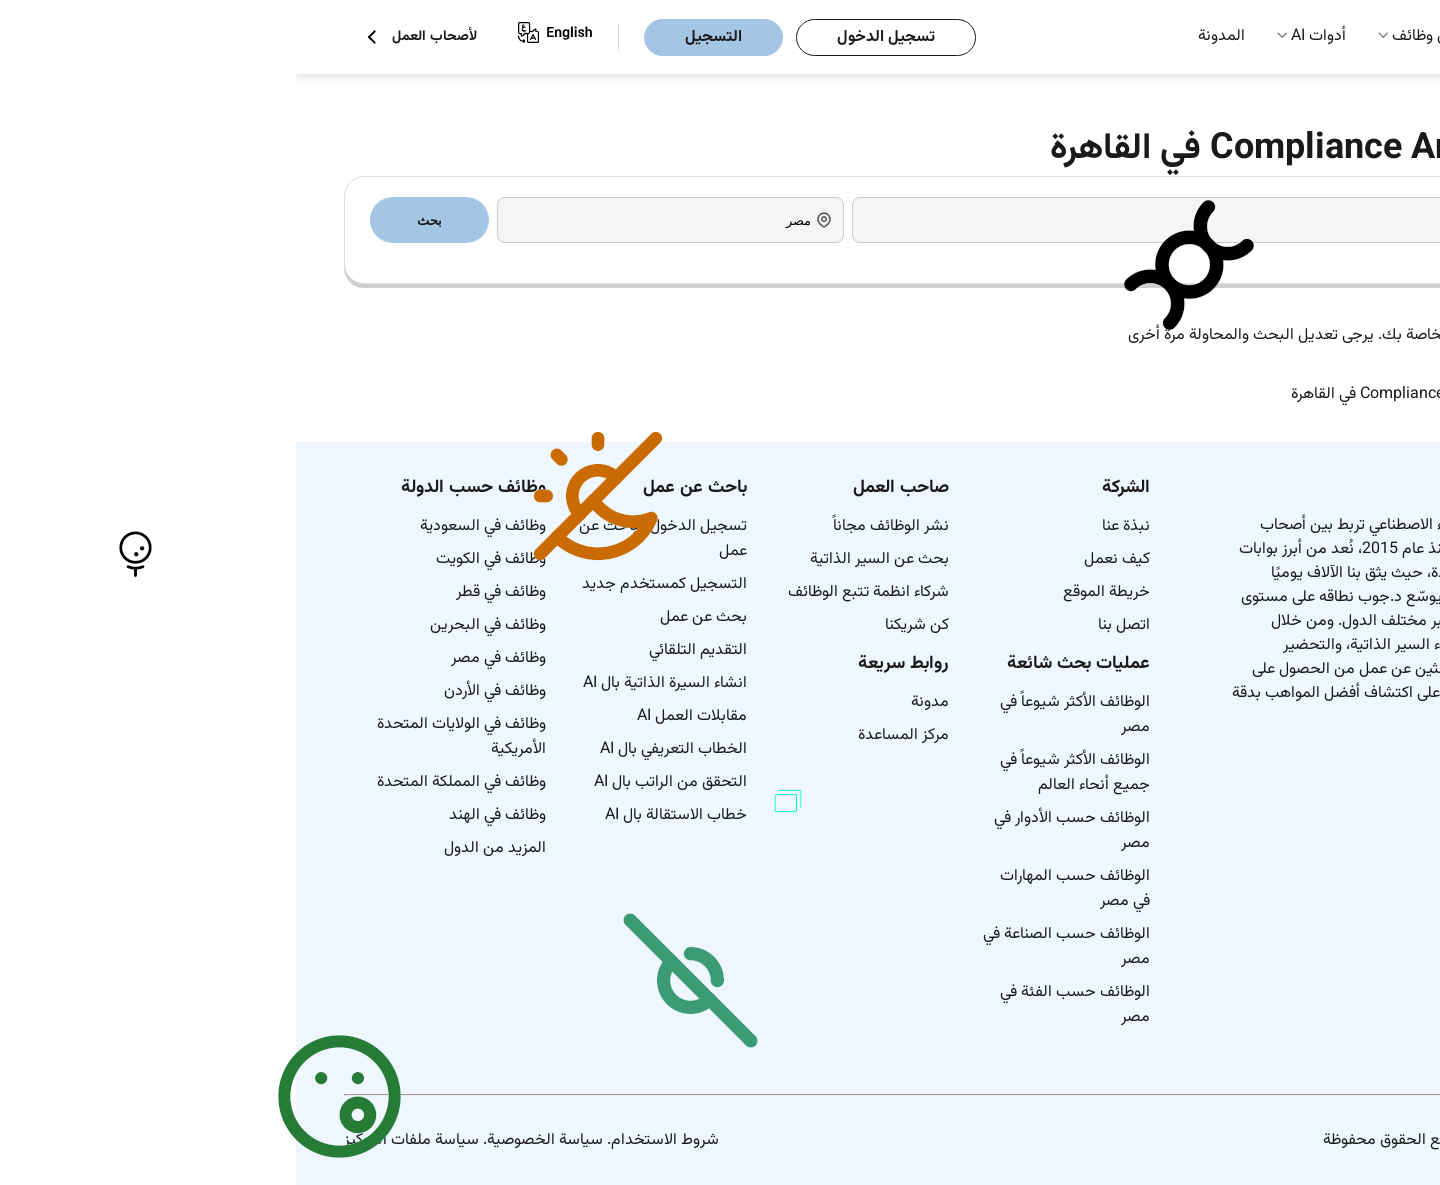  I want to click on disable location point or marker, so click(690, 980).